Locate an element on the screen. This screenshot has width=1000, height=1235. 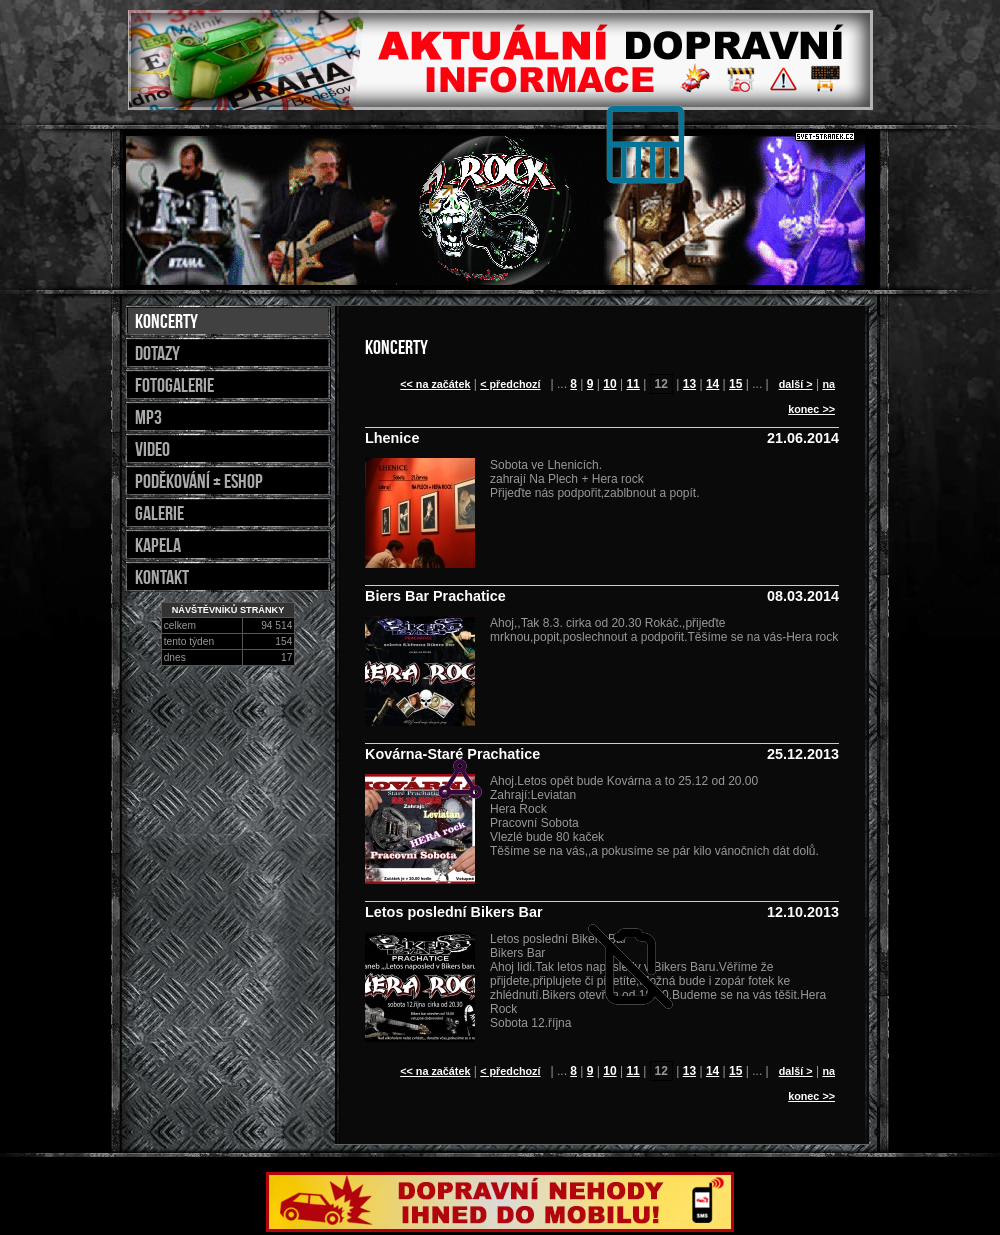
battery unavailable or disabled is located at coordinates (630, 966).